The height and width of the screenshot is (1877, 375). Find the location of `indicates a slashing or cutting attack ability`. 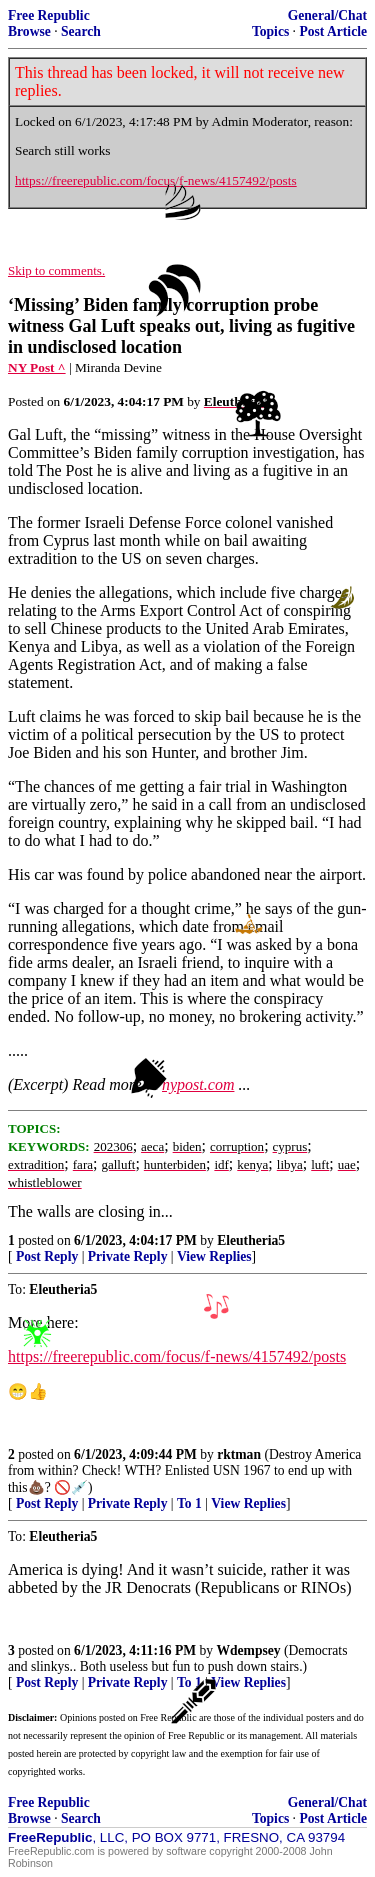

indicates a slashing or cutting attack ability is located at coordinates (183, 202).